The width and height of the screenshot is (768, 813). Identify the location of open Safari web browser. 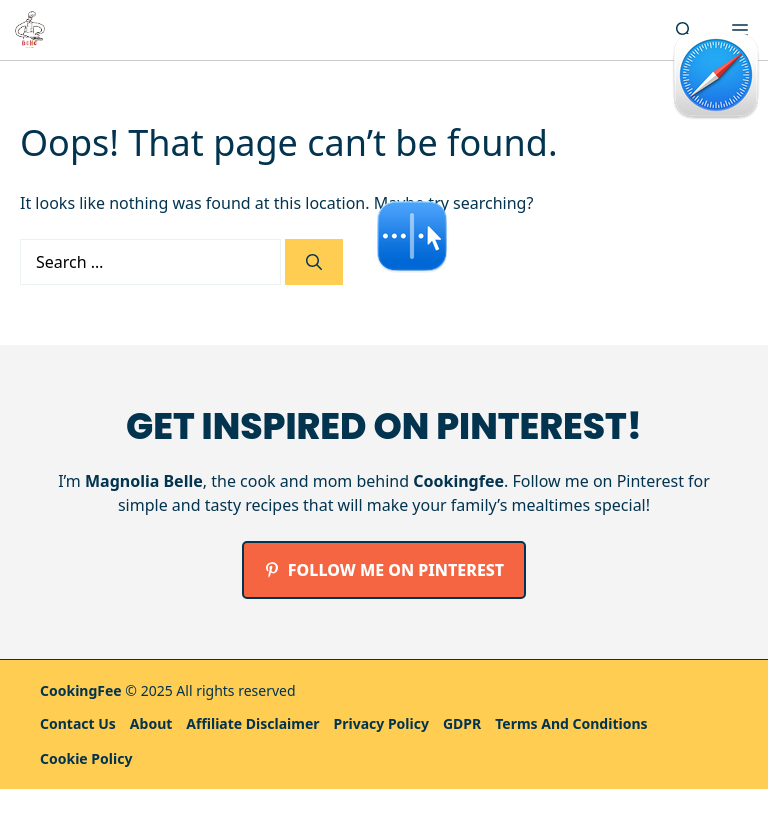
(716, 75).